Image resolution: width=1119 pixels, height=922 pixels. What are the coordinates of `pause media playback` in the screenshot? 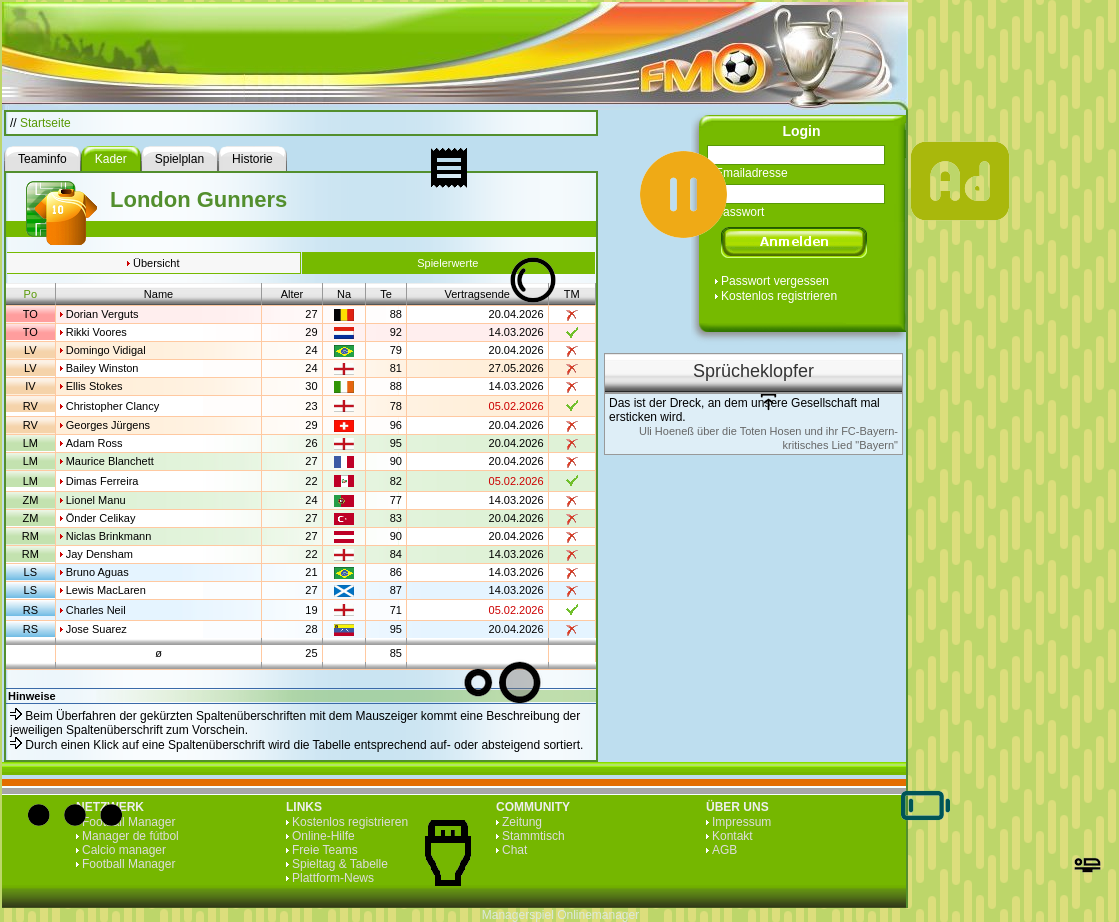 It's located at (683, 194).